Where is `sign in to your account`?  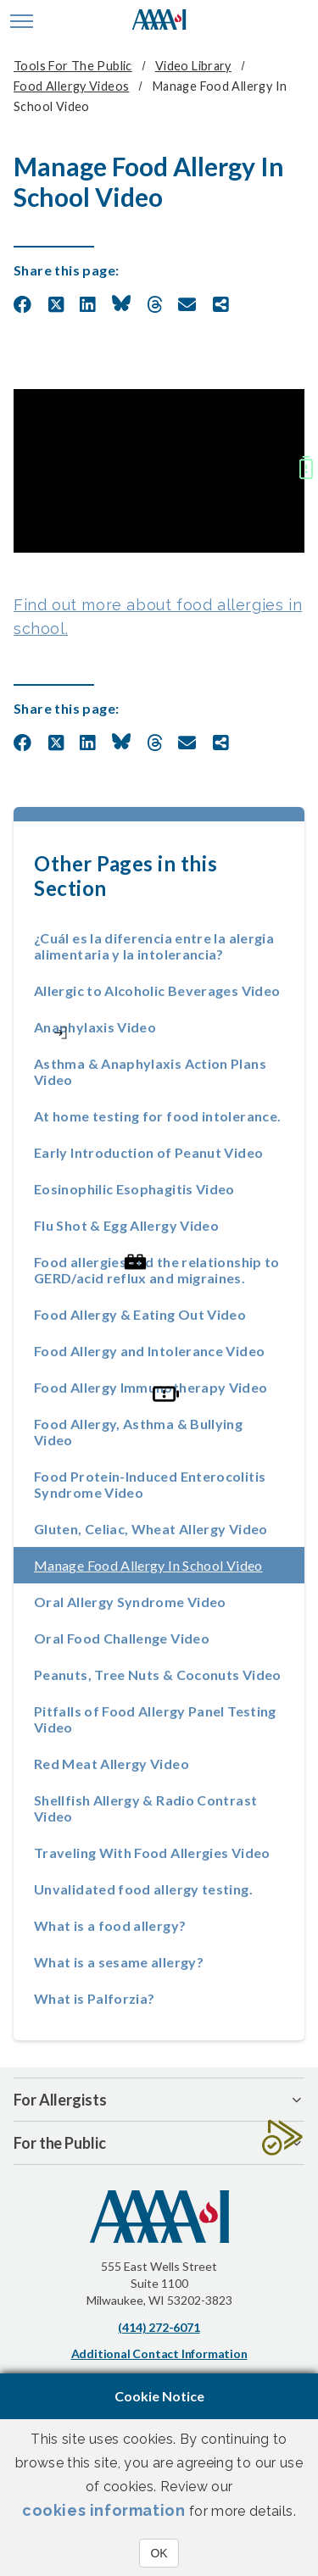 sign in to your account is located at coordinates (61, 1032).